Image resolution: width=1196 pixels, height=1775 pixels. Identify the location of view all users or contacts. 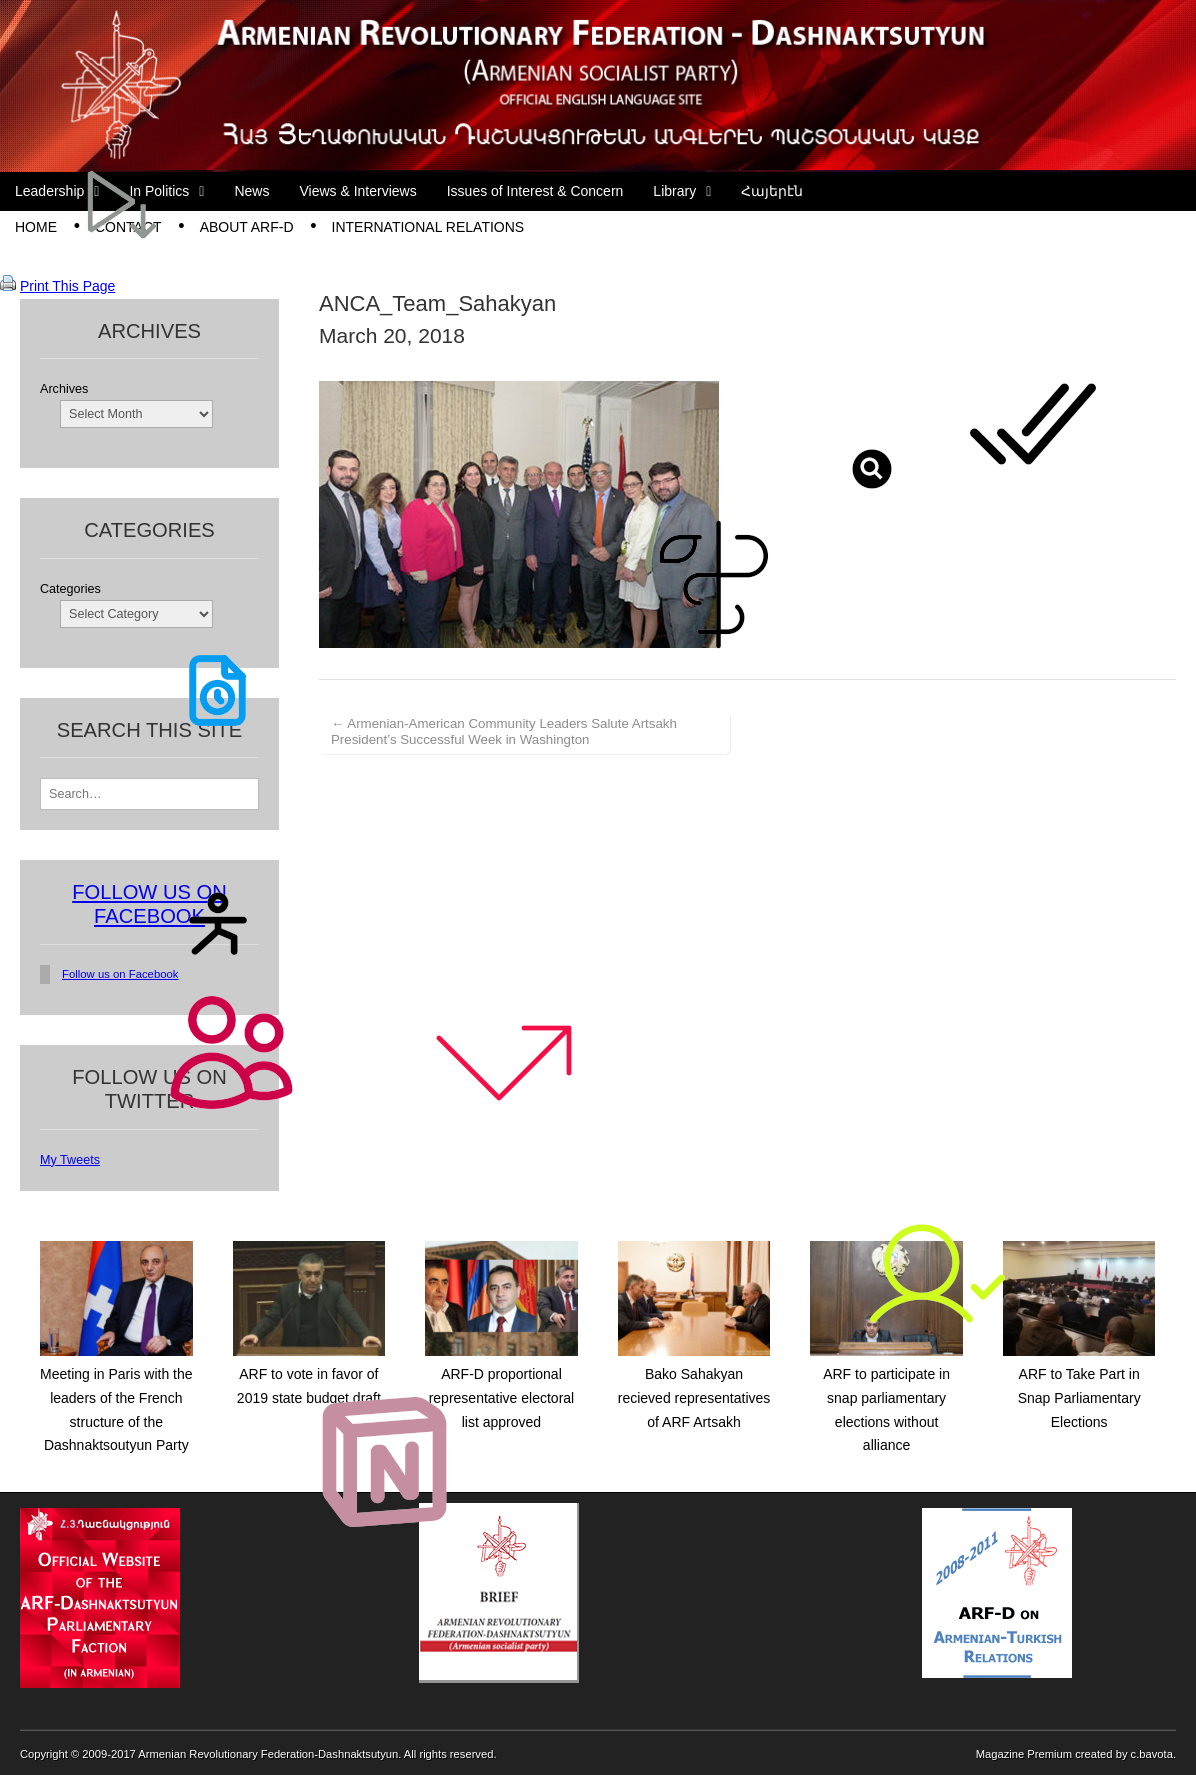
(231, 1052).